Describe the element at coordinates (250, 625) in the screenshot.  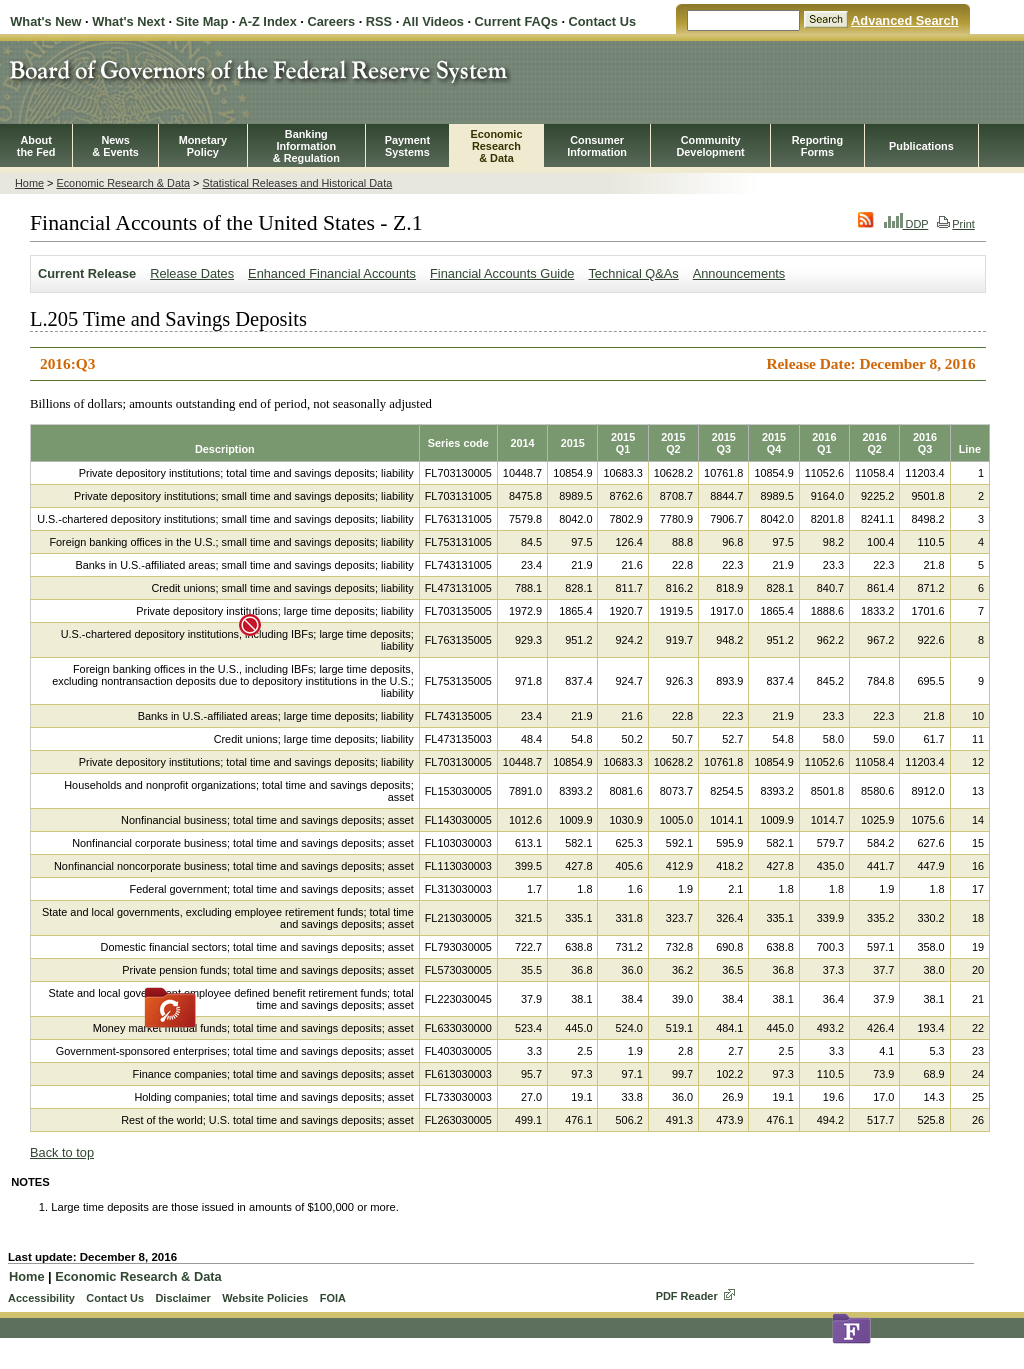
I see `clear or delete text from an input field` at that location.